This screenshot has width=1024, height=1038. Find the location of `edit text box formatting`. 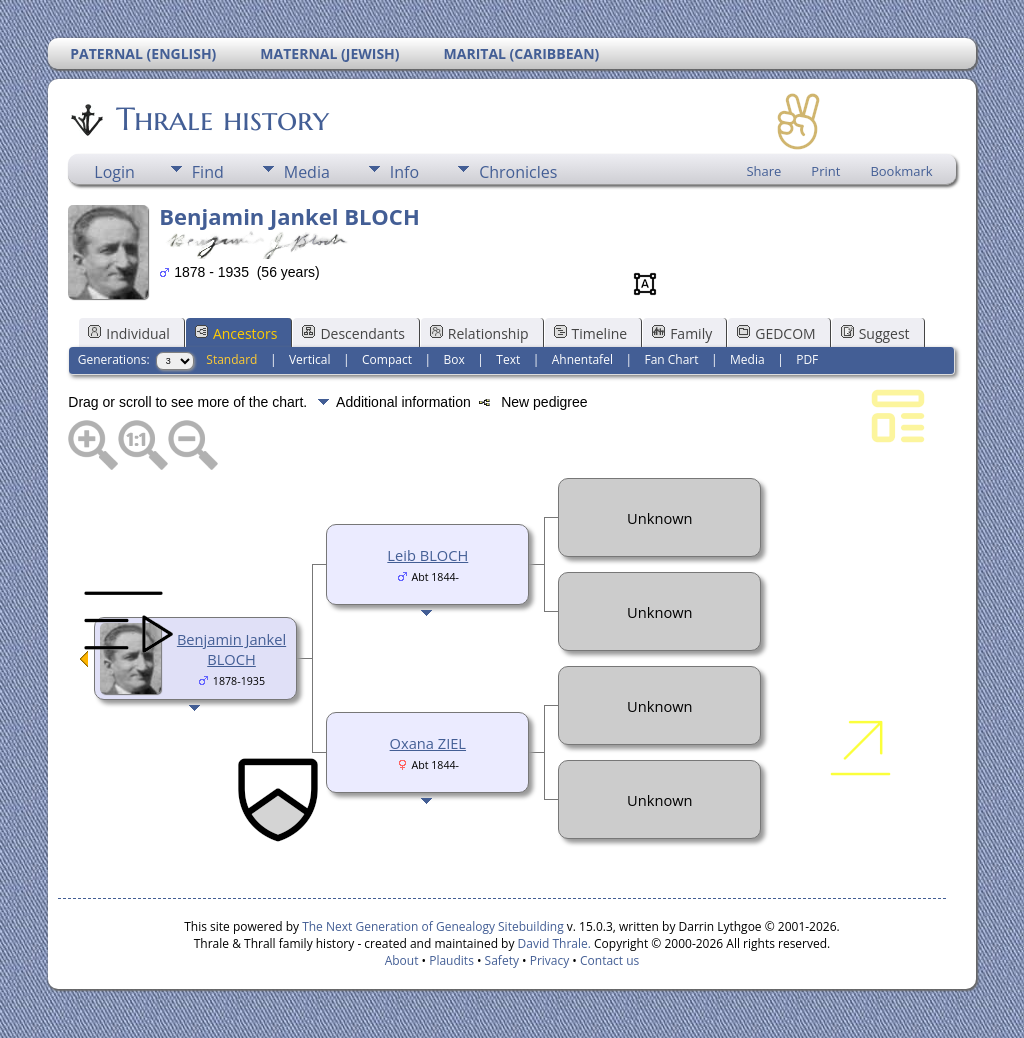

edit text box formatting is located at coordinates (645, 284).